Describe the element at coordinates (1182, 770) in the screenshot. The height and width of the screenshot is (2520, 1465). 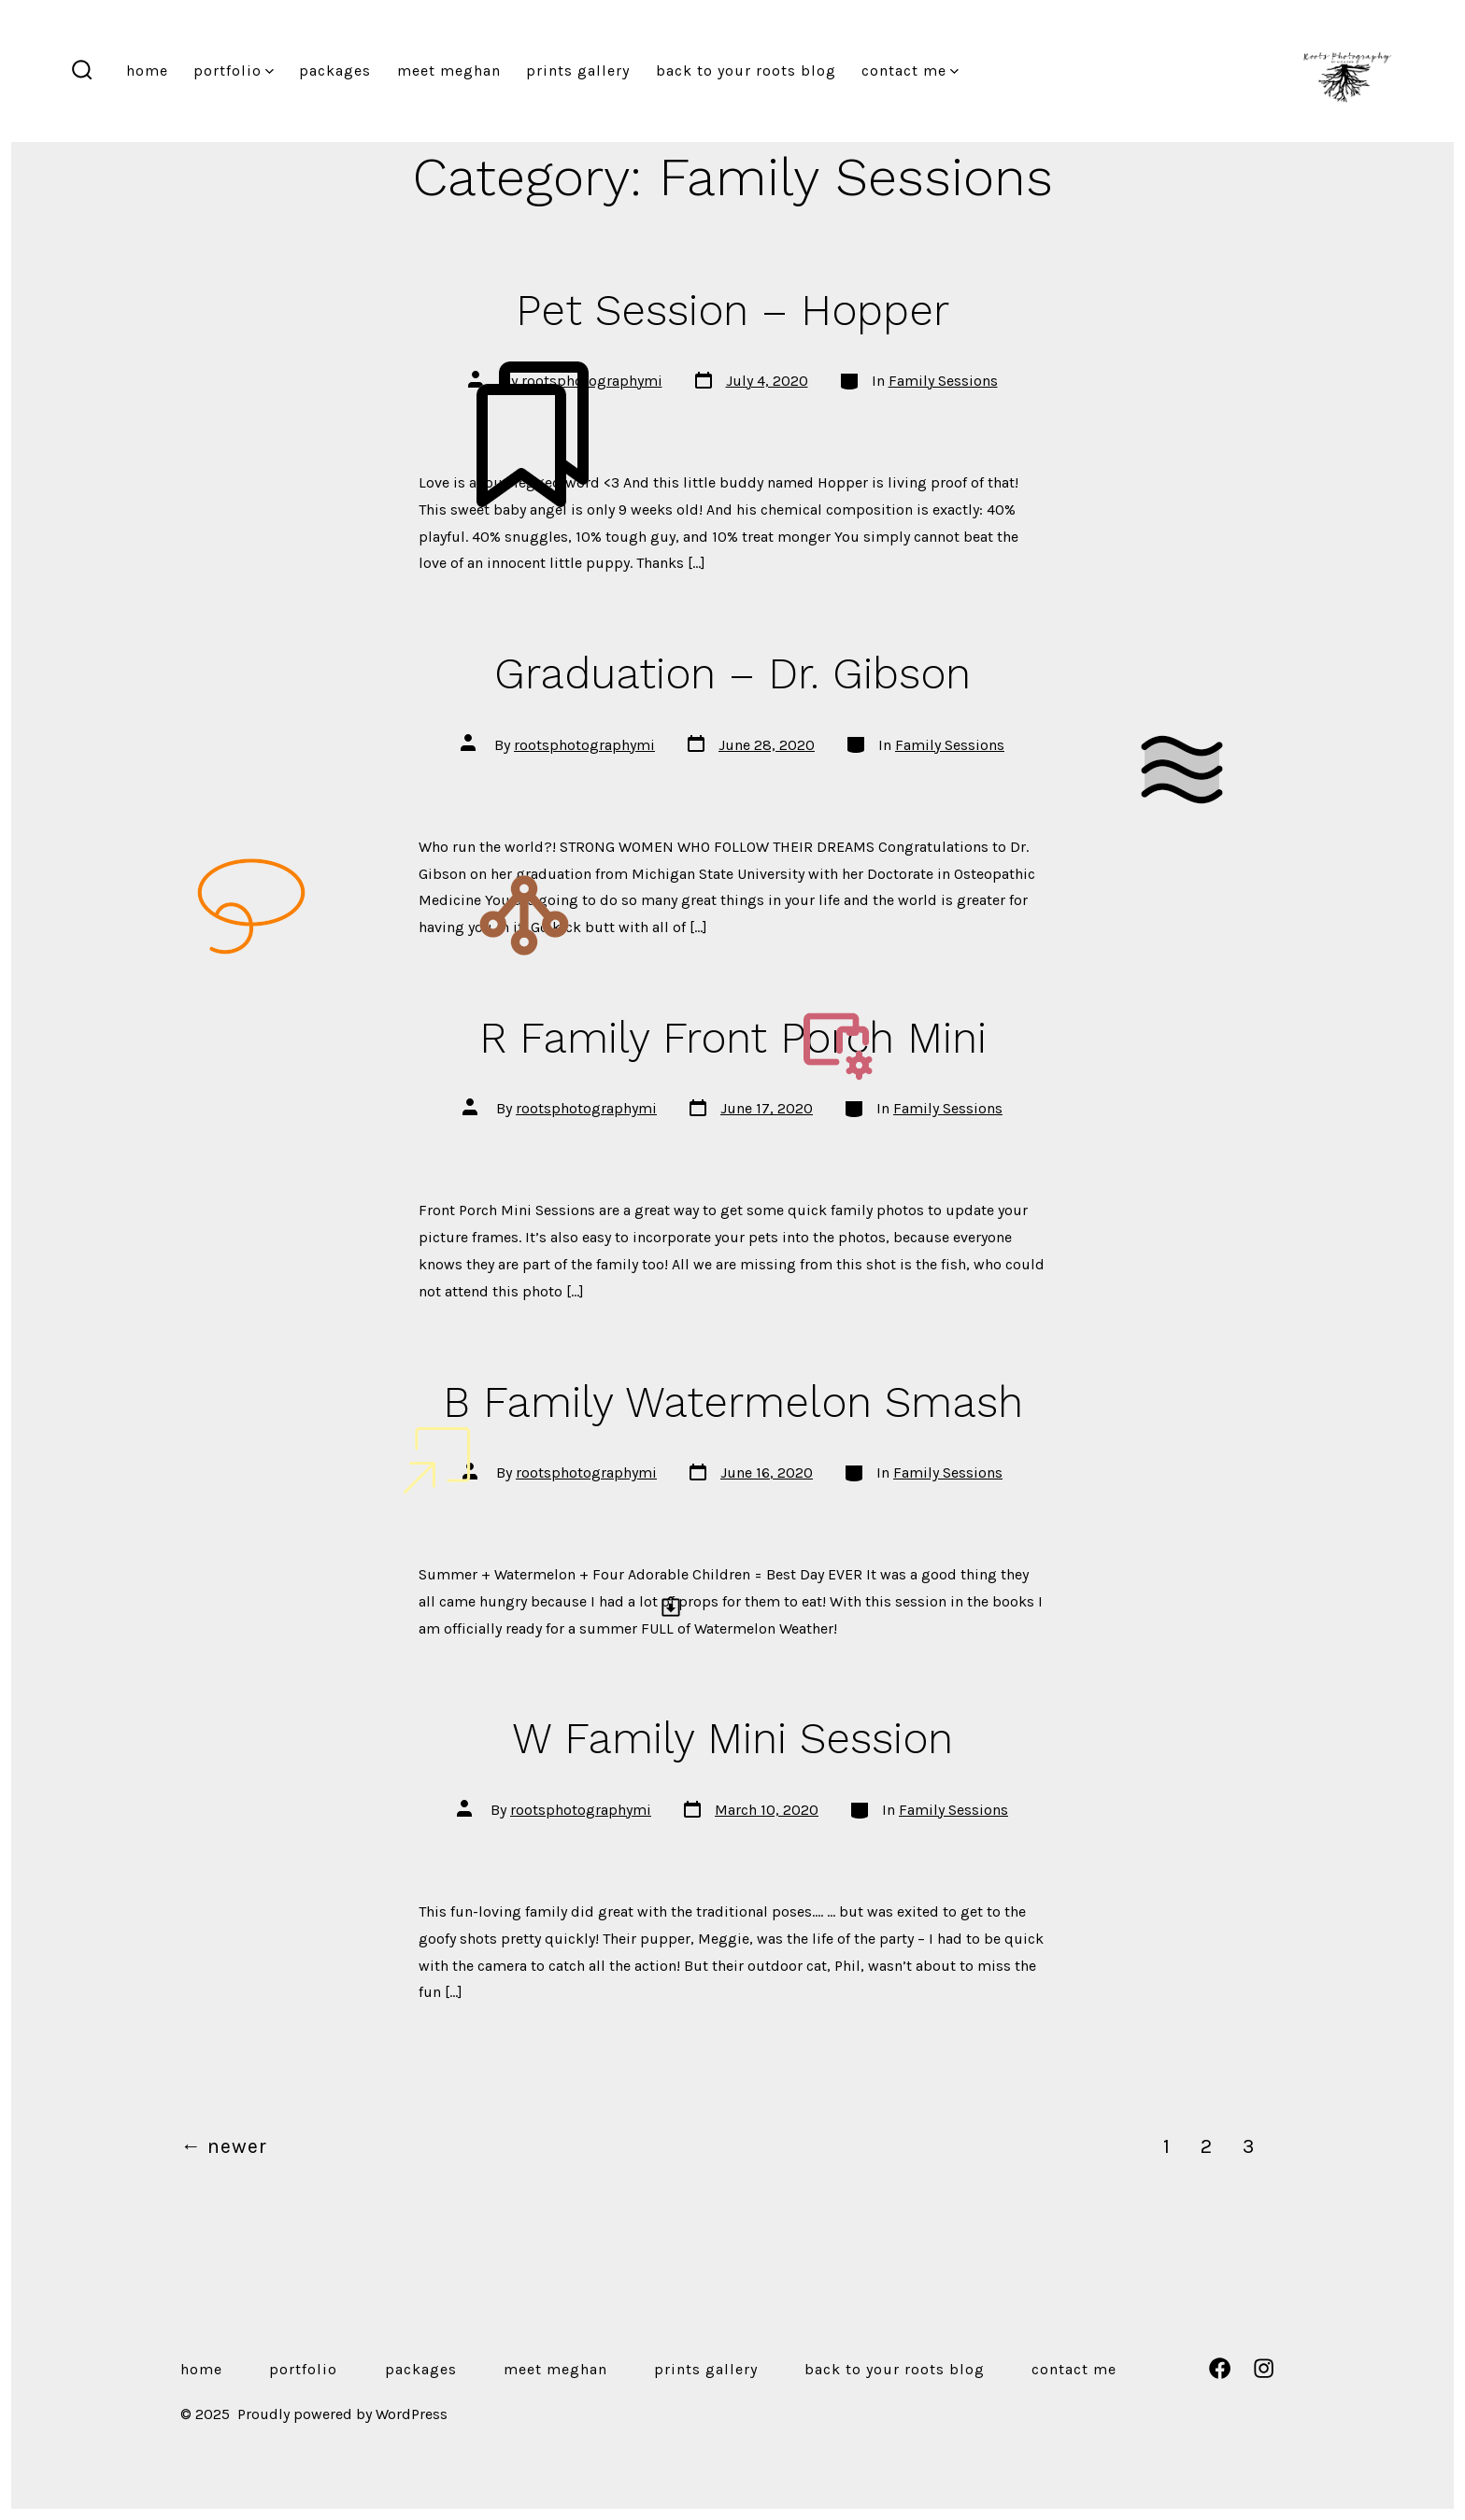
I see `indicates water or aquatic features` at that location.